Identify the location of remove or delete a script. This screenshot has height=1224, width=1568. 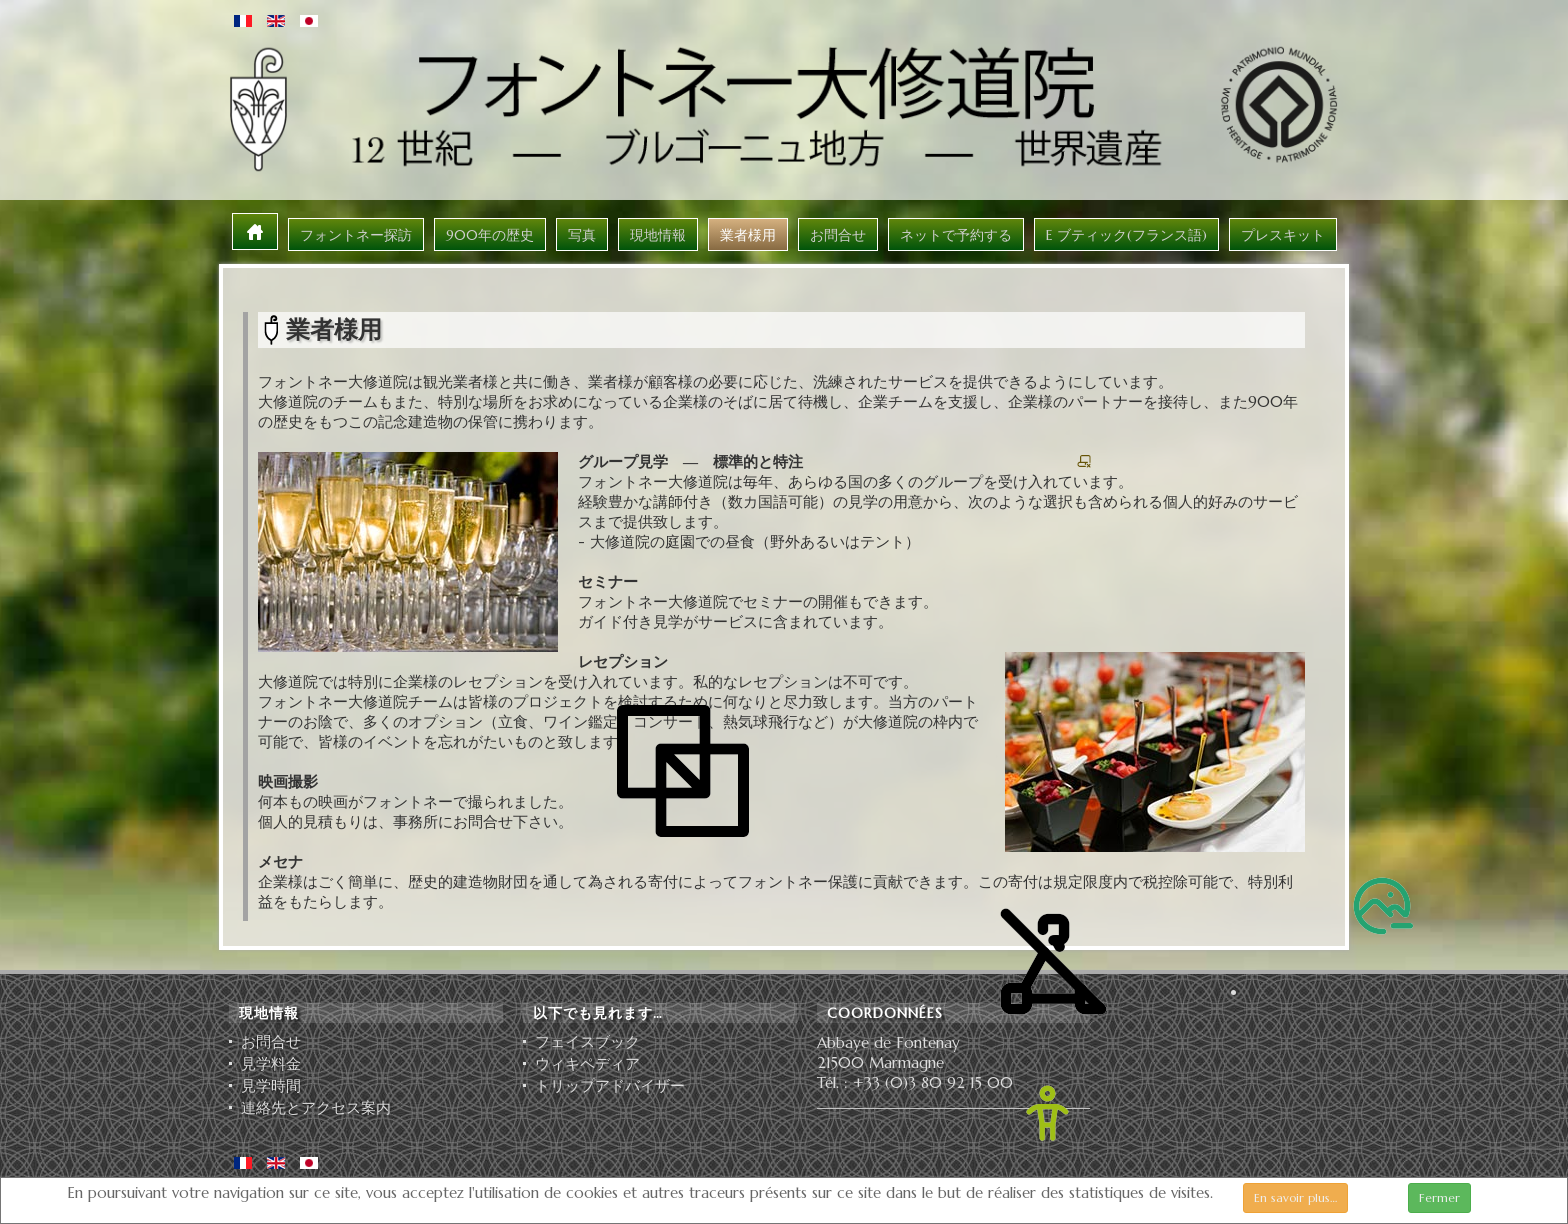
(1084, 461).